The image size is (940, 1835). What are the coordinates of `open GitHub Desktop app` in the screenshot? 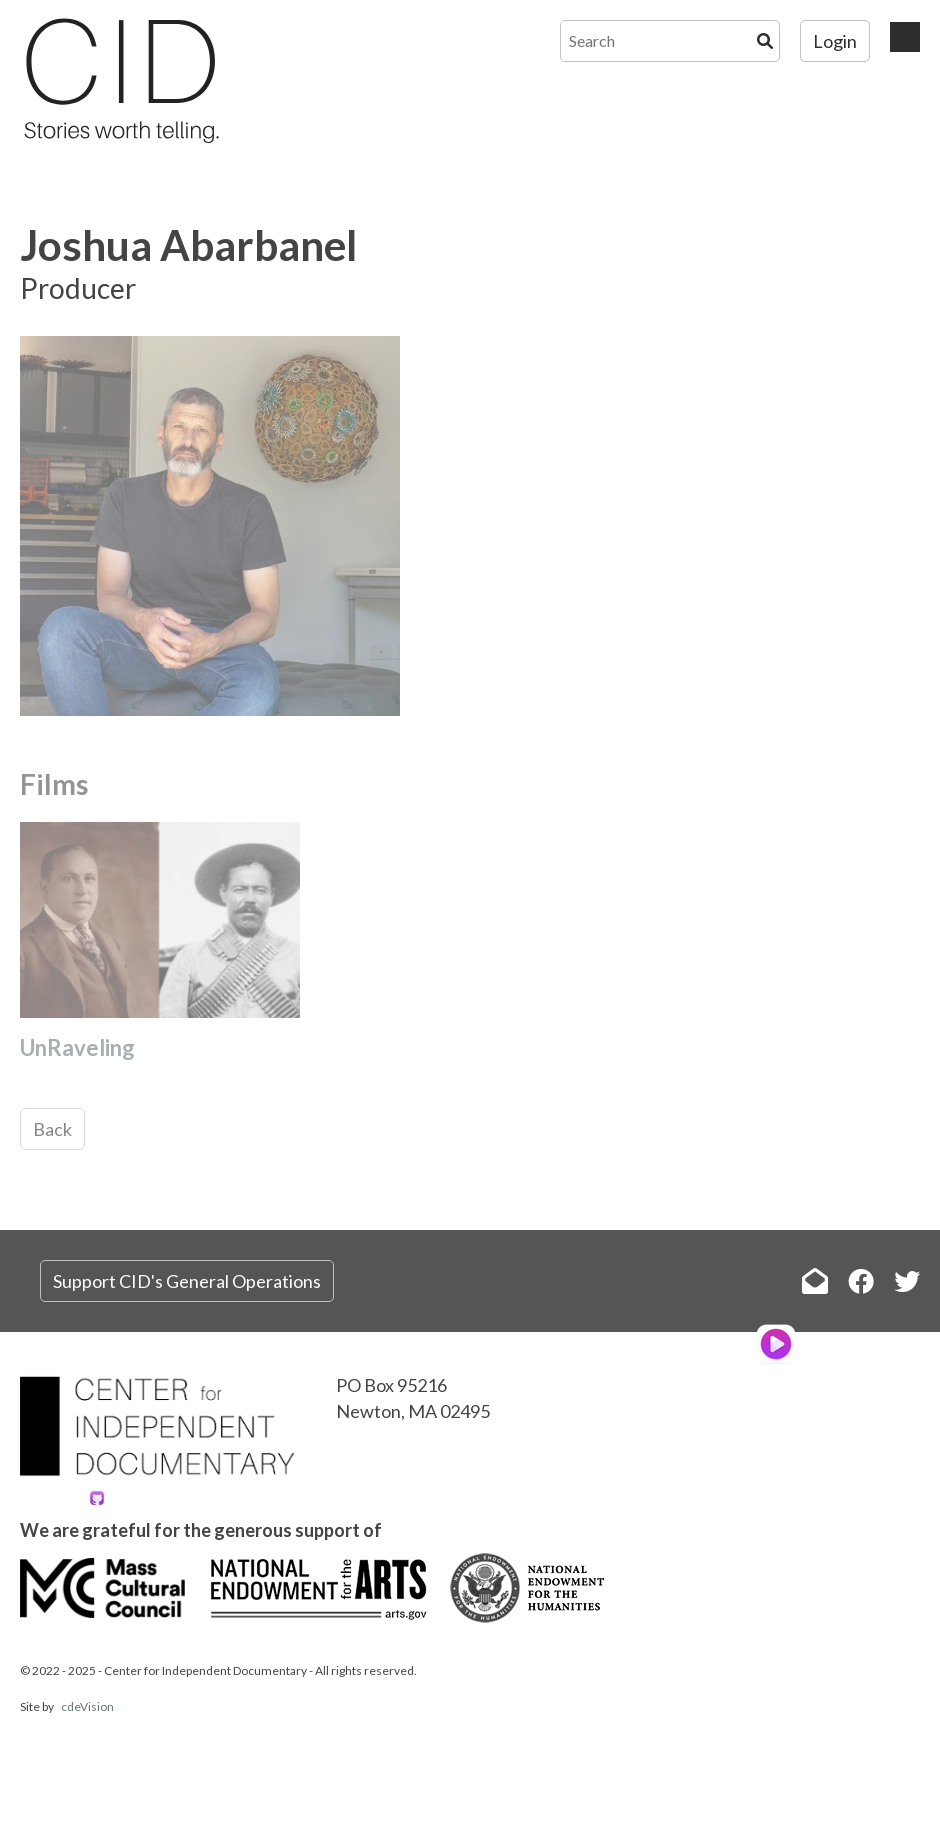 It's located at (97, 1498).